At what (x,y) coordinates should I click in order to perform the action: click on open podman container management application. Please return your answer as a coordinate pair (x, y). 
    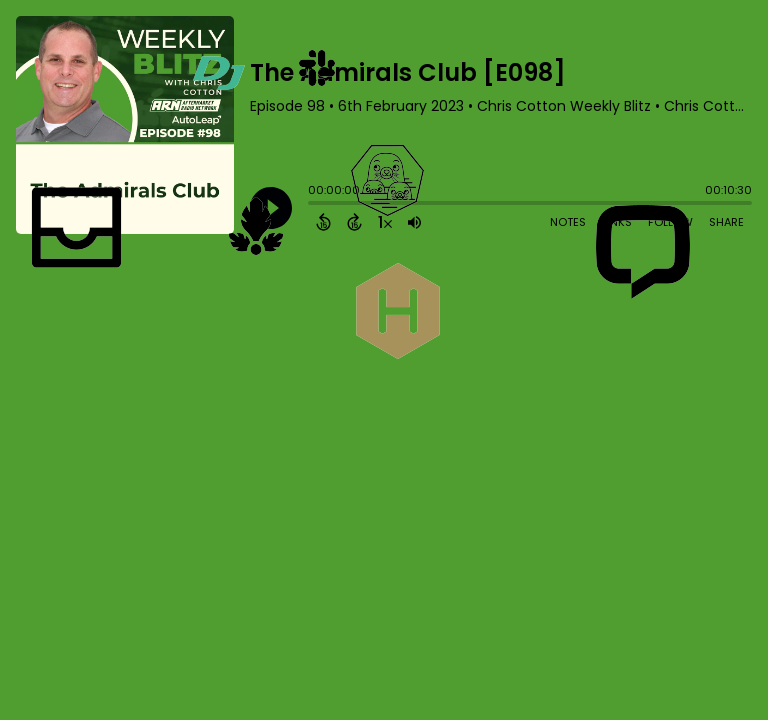
    Looking at the image, I should click on (387, 180).